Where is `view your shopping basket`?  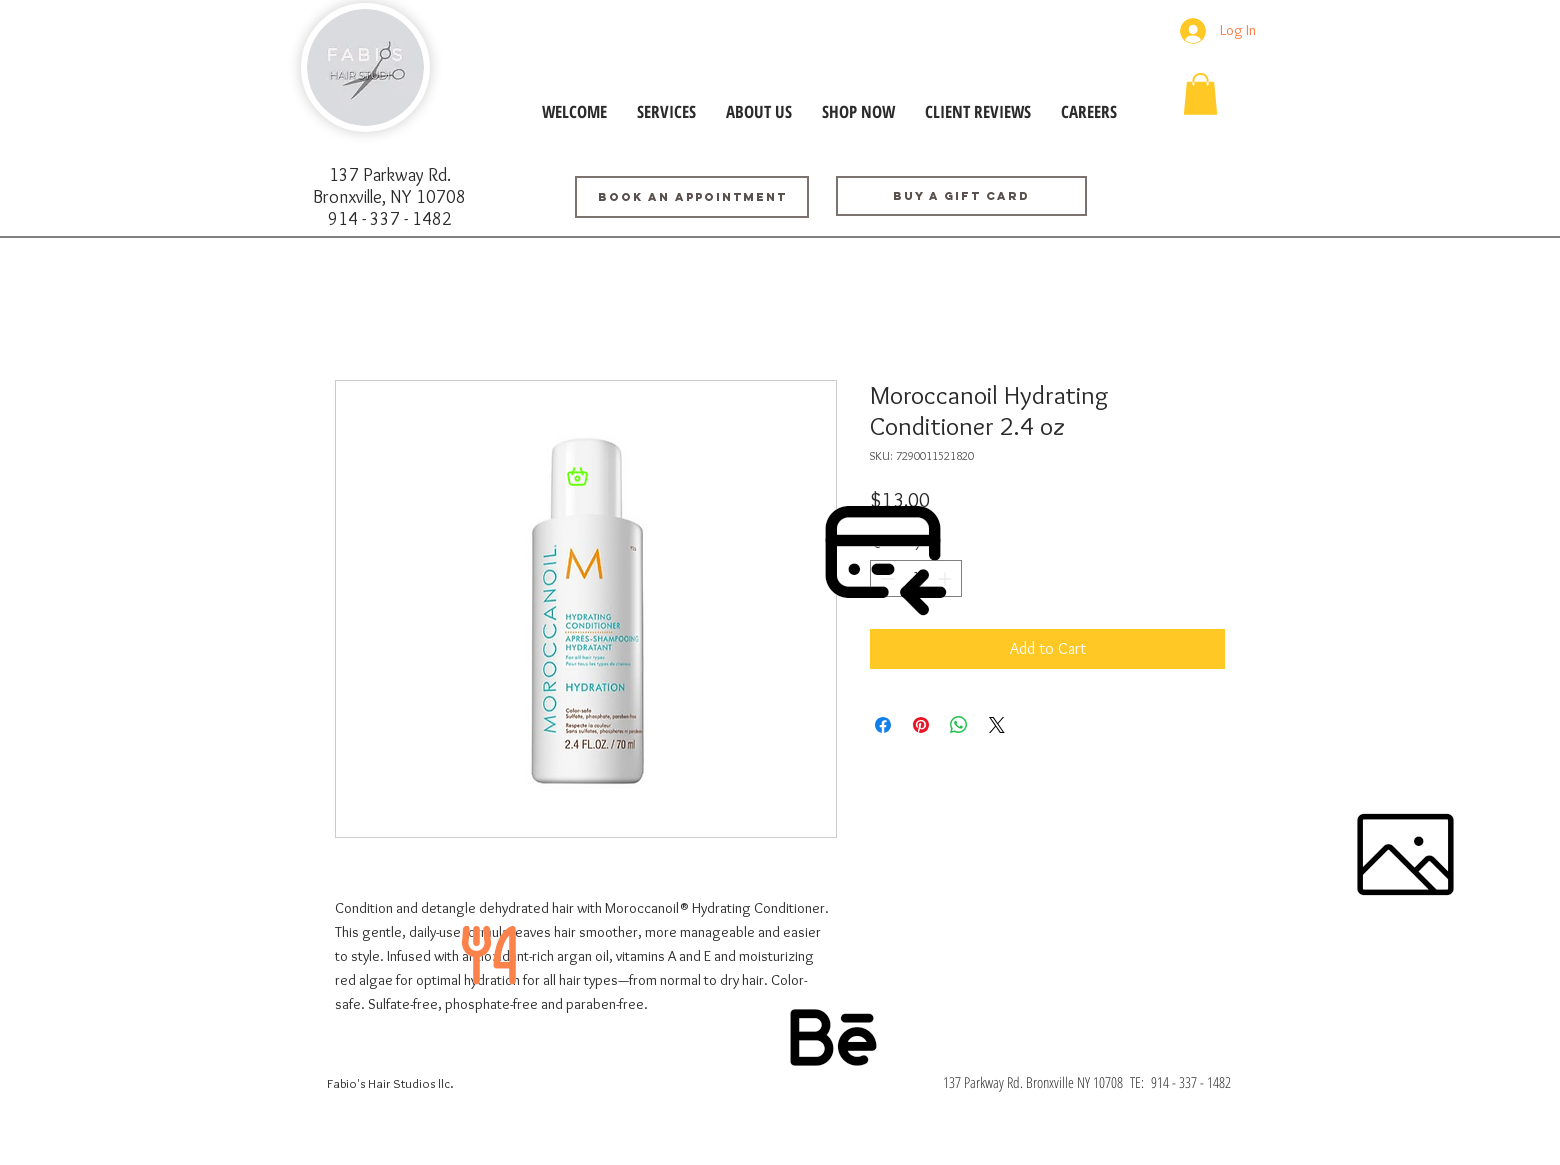 view your shopping basket is located at coordinates (577, 476).